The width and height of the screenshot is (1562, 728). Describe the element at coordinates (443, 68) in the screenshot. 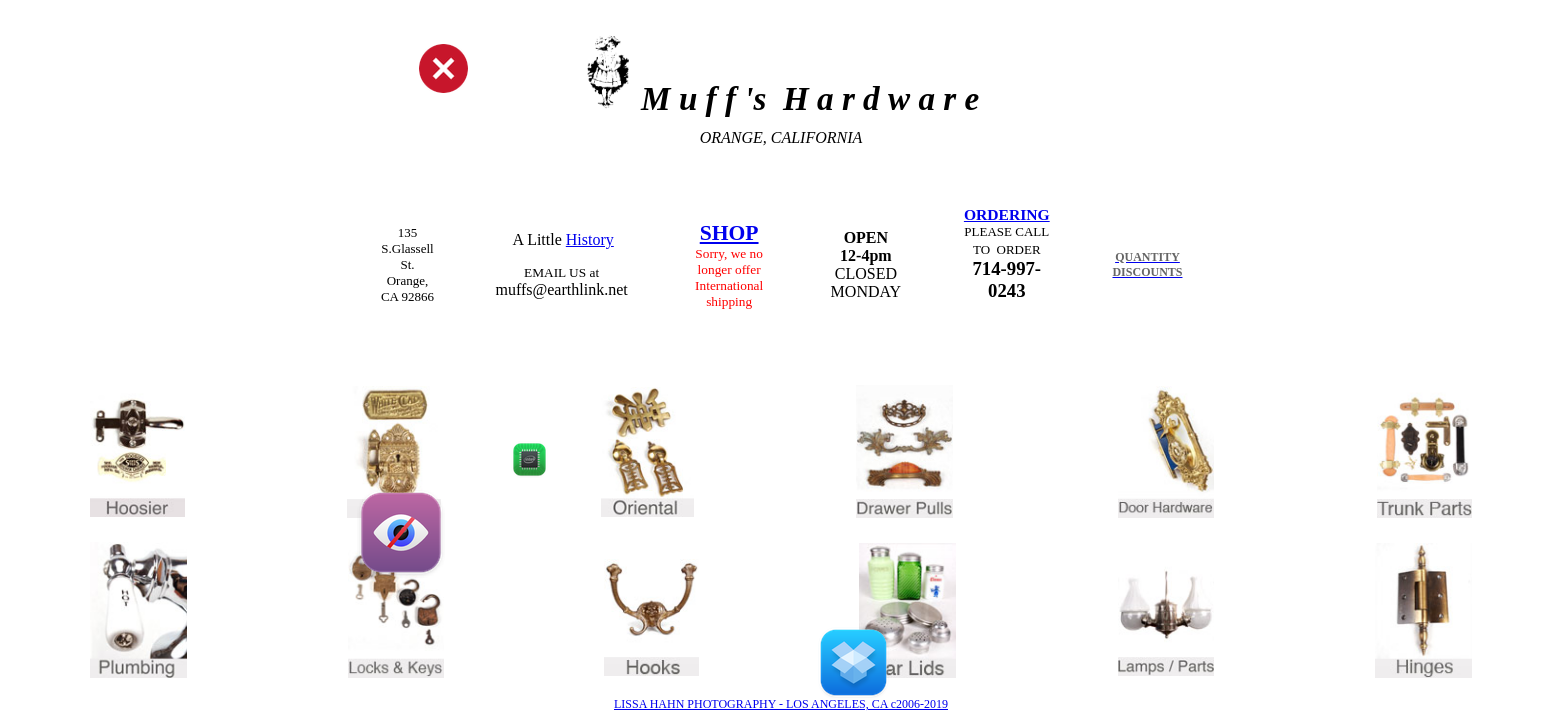

I see `cancel the current action or operation` at that location.